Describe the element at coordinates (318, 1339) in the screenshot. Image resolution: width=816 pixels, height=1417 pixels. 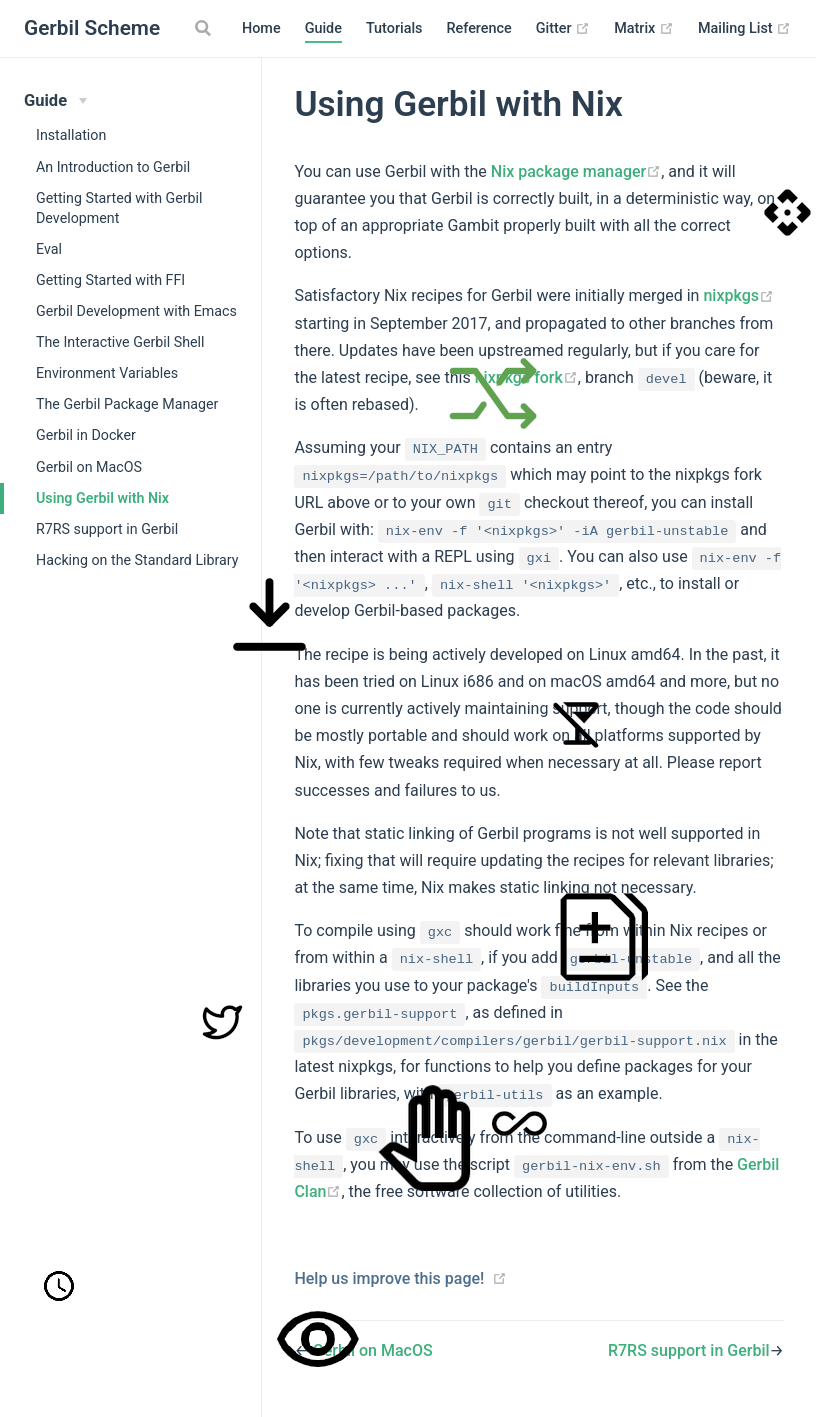
I see `toggle password visibility` at that location.